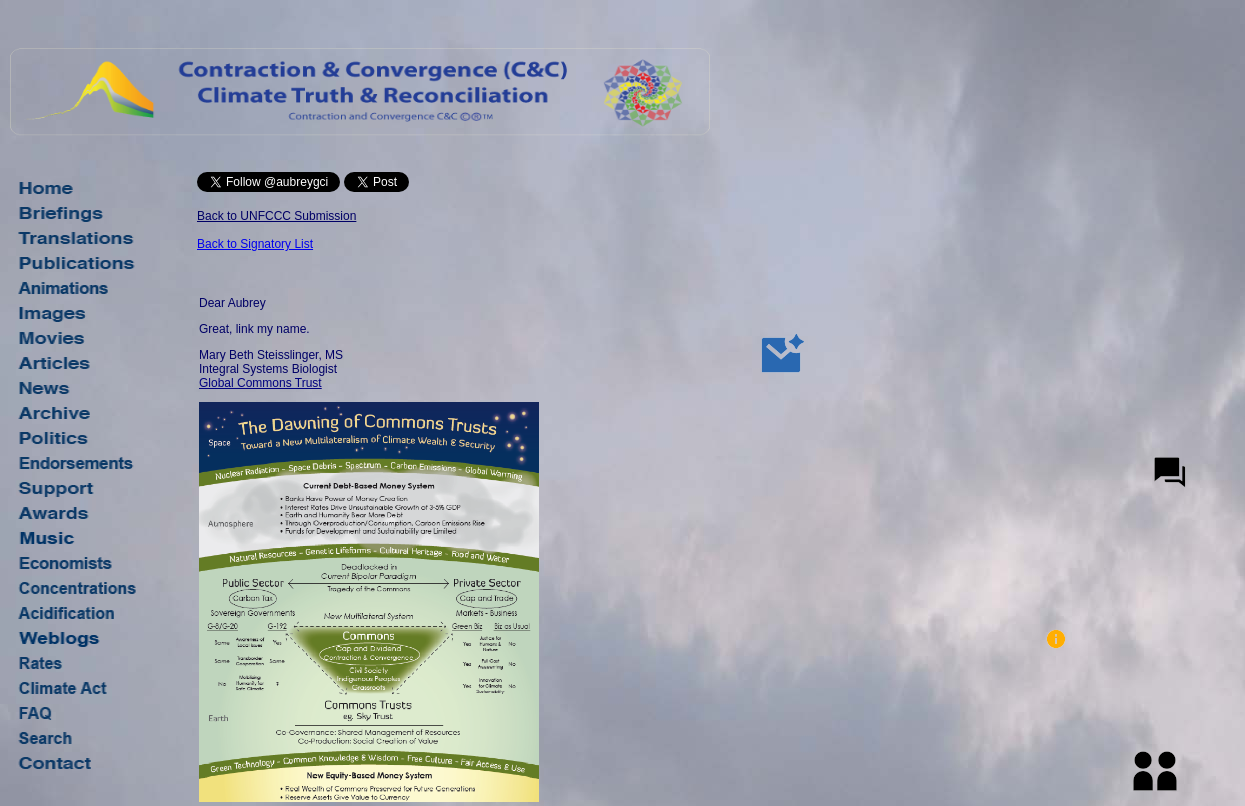 This screenshot has height=806, width=1245. I want to click on view group members, so click(1155, 771).